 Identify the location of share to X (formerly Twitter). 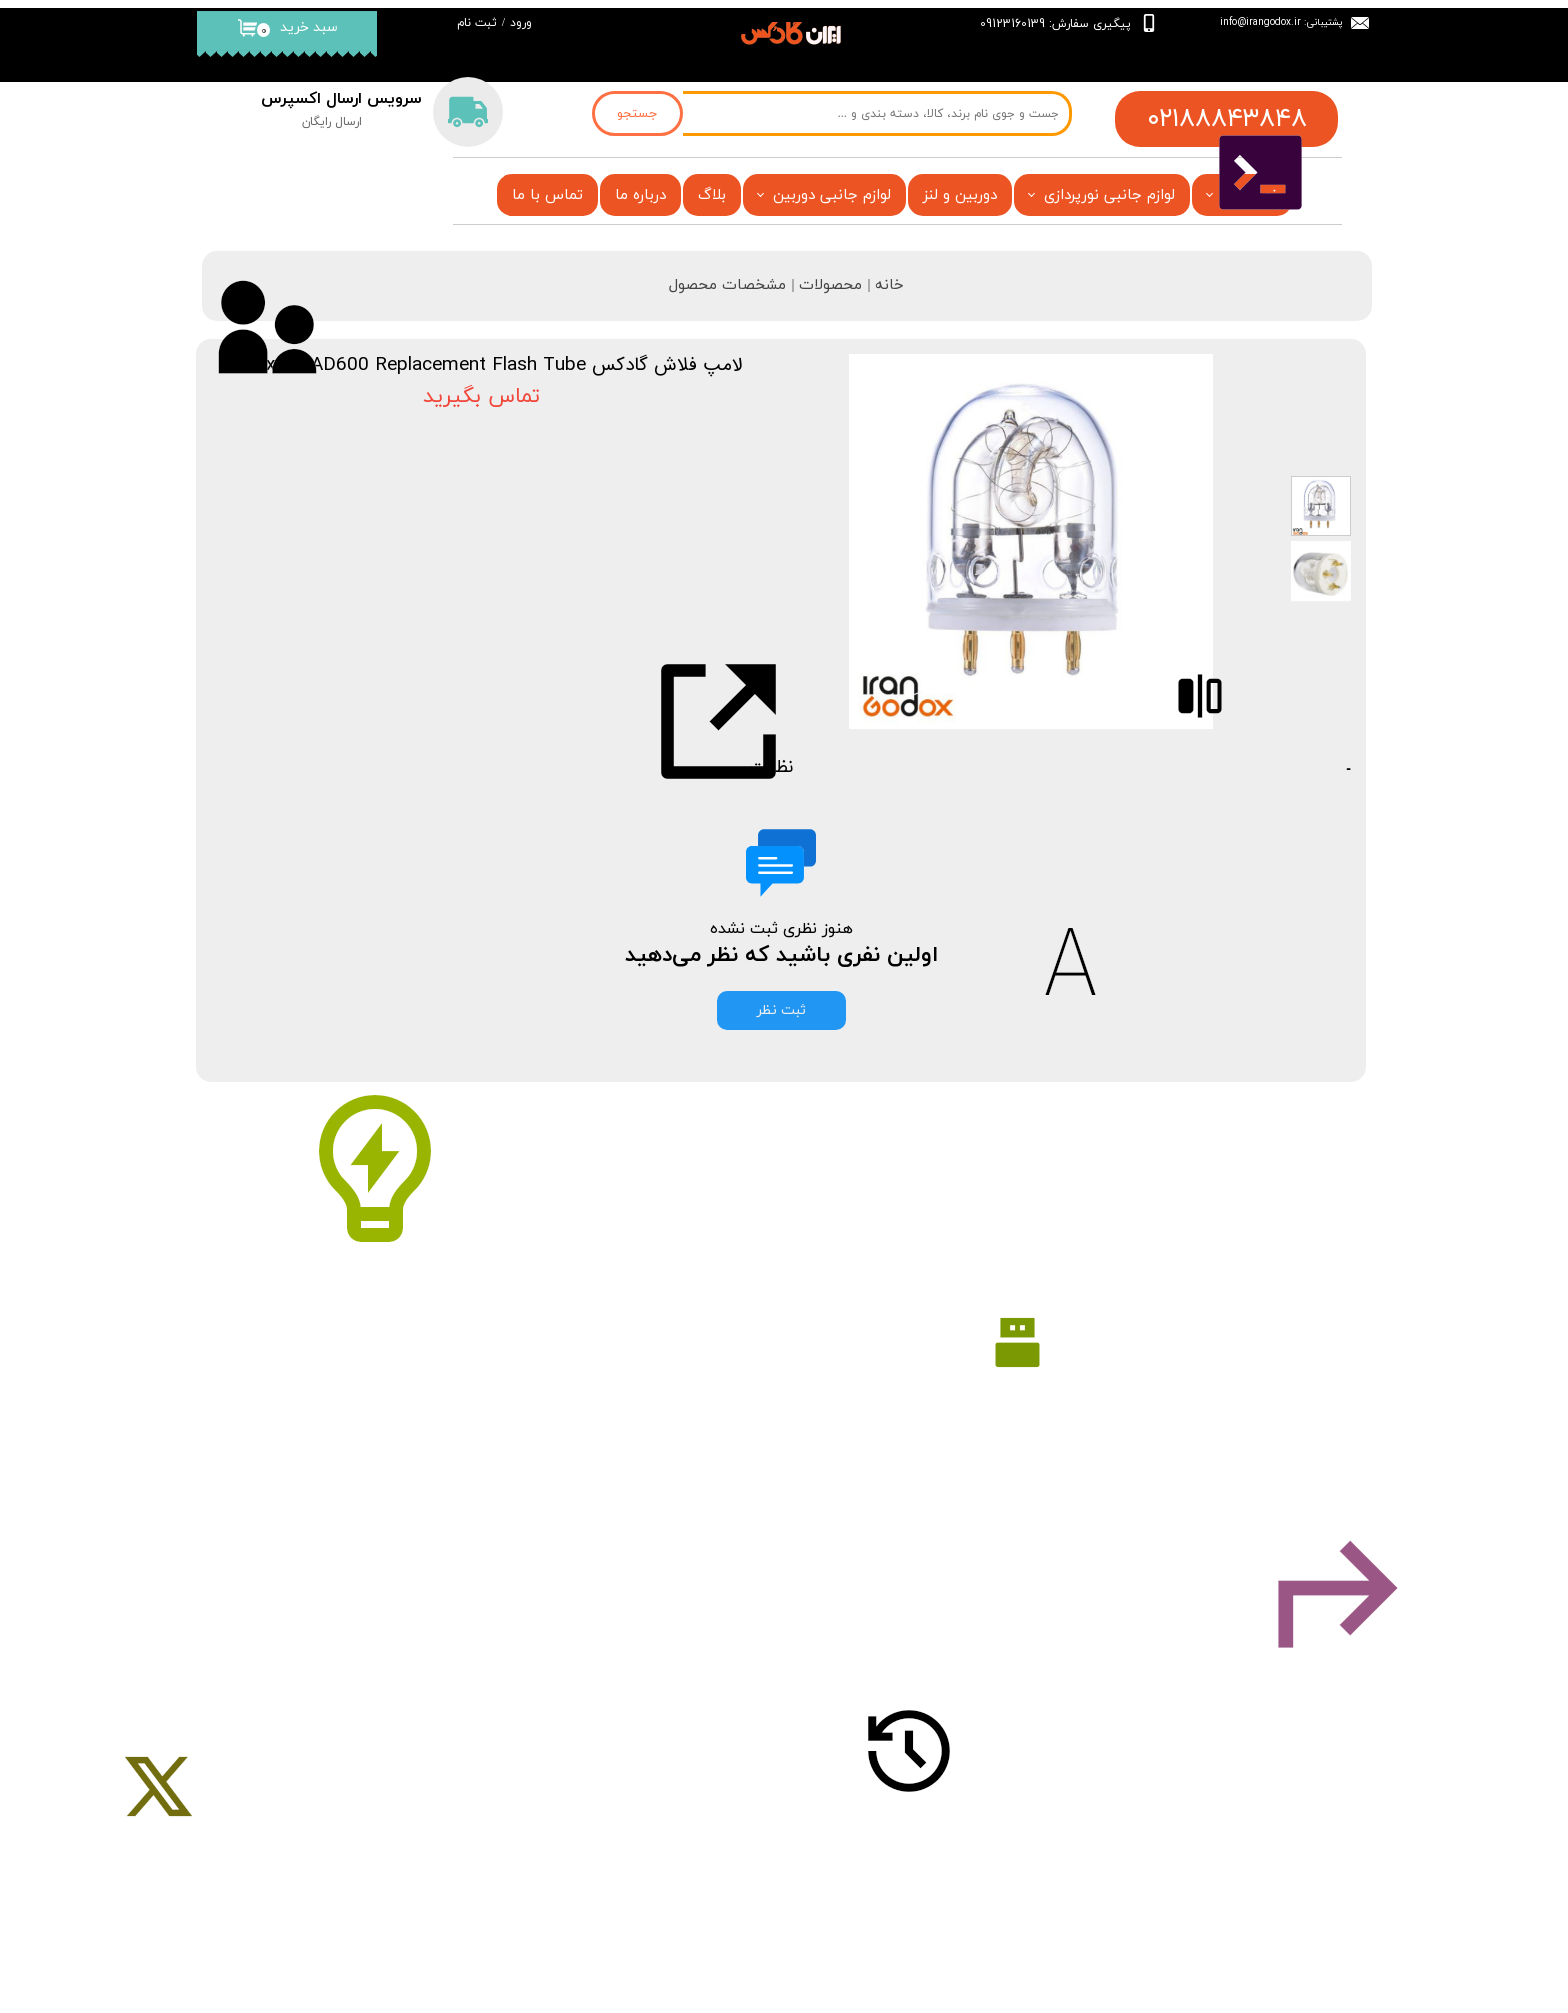
(158, 1786).